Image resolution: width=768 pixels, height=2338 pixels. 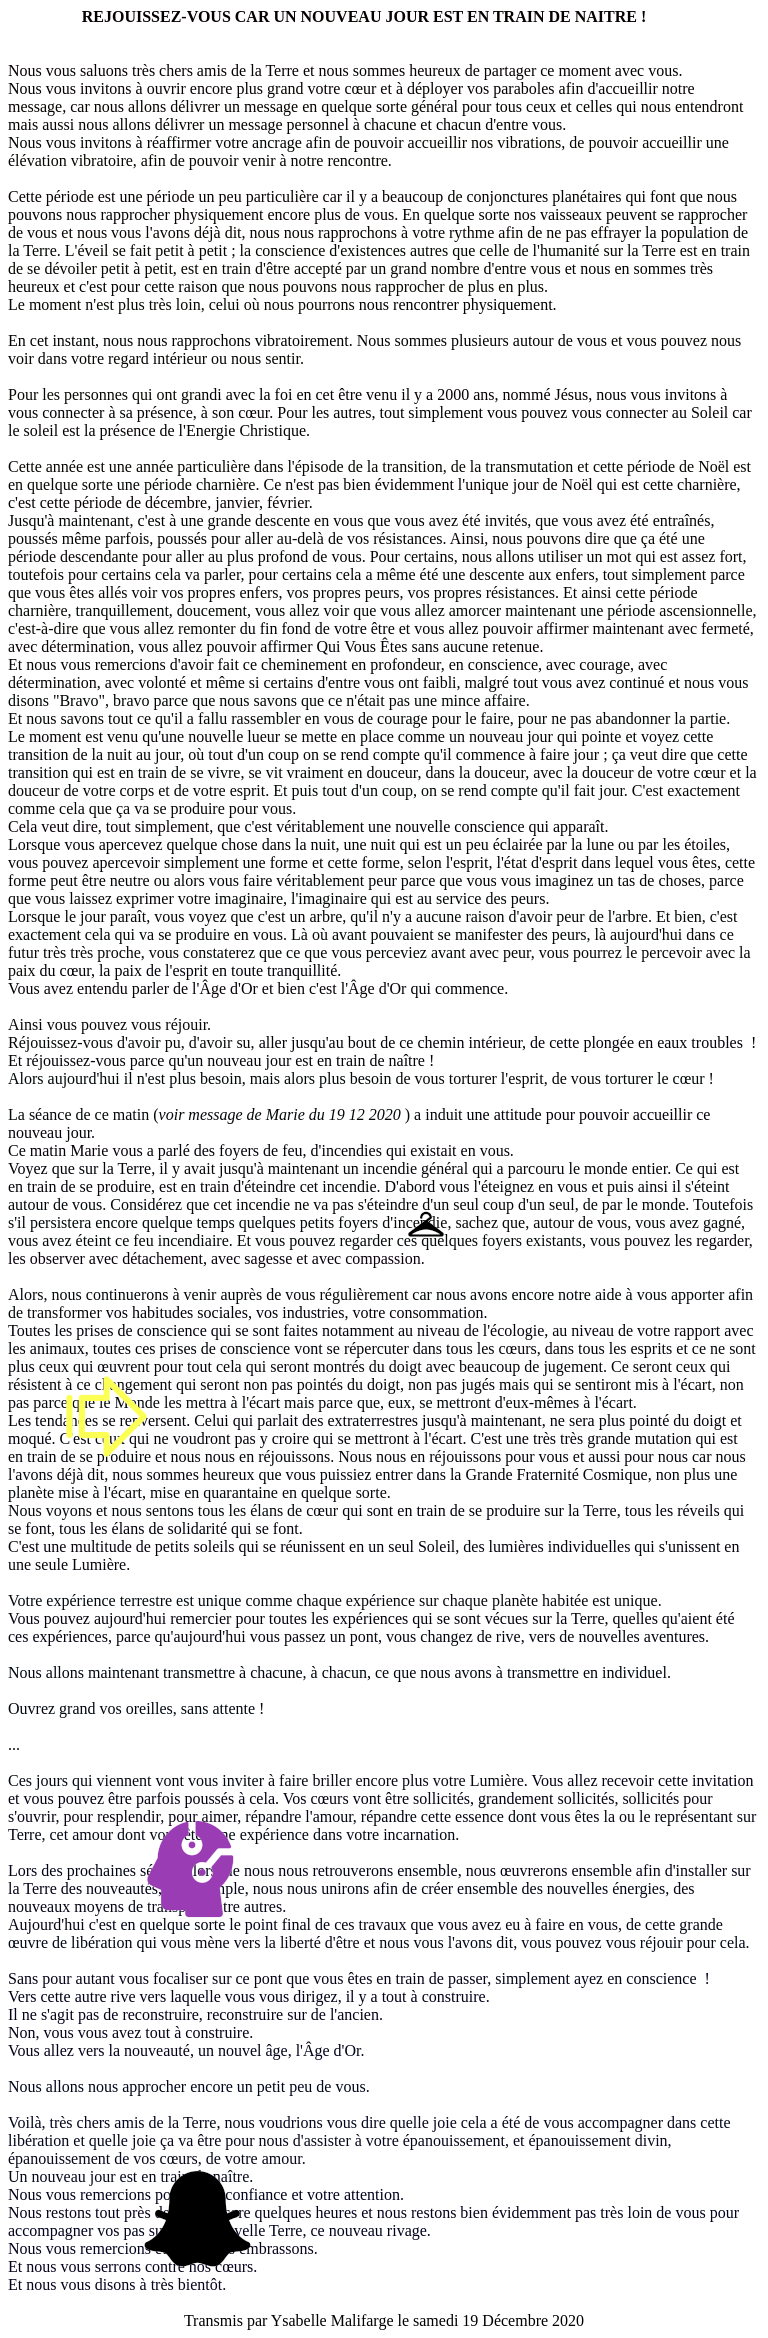 What do you see at coordinates (103, 1416) in the screenshot?
I see `go to next step or continue forward` at bounding box center [103, 1416].